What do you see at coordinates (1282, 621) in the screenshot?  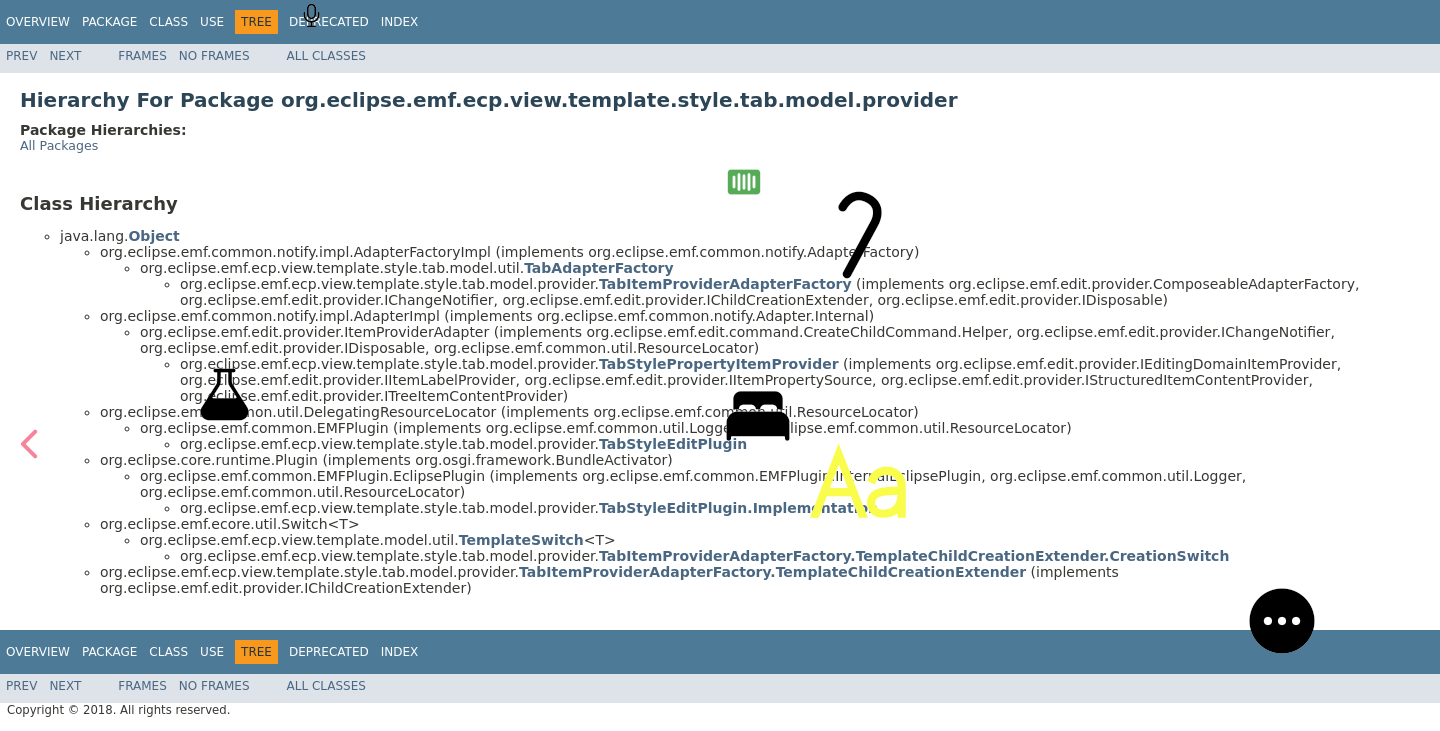 I see `access more options or actions` at bounding box center [1282, 621].